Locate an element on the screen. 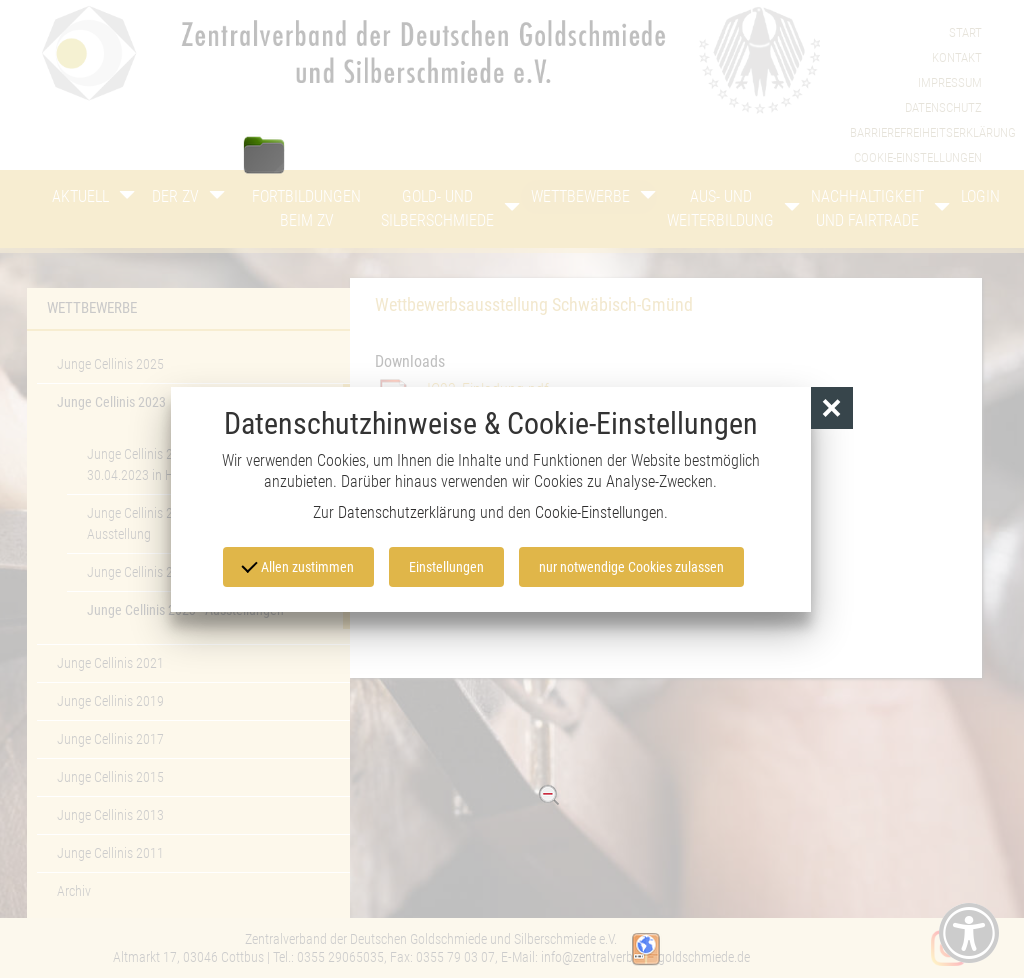 The image size is (1024, 978). indicates package cache is being updated is located at coordinates (646, 949).